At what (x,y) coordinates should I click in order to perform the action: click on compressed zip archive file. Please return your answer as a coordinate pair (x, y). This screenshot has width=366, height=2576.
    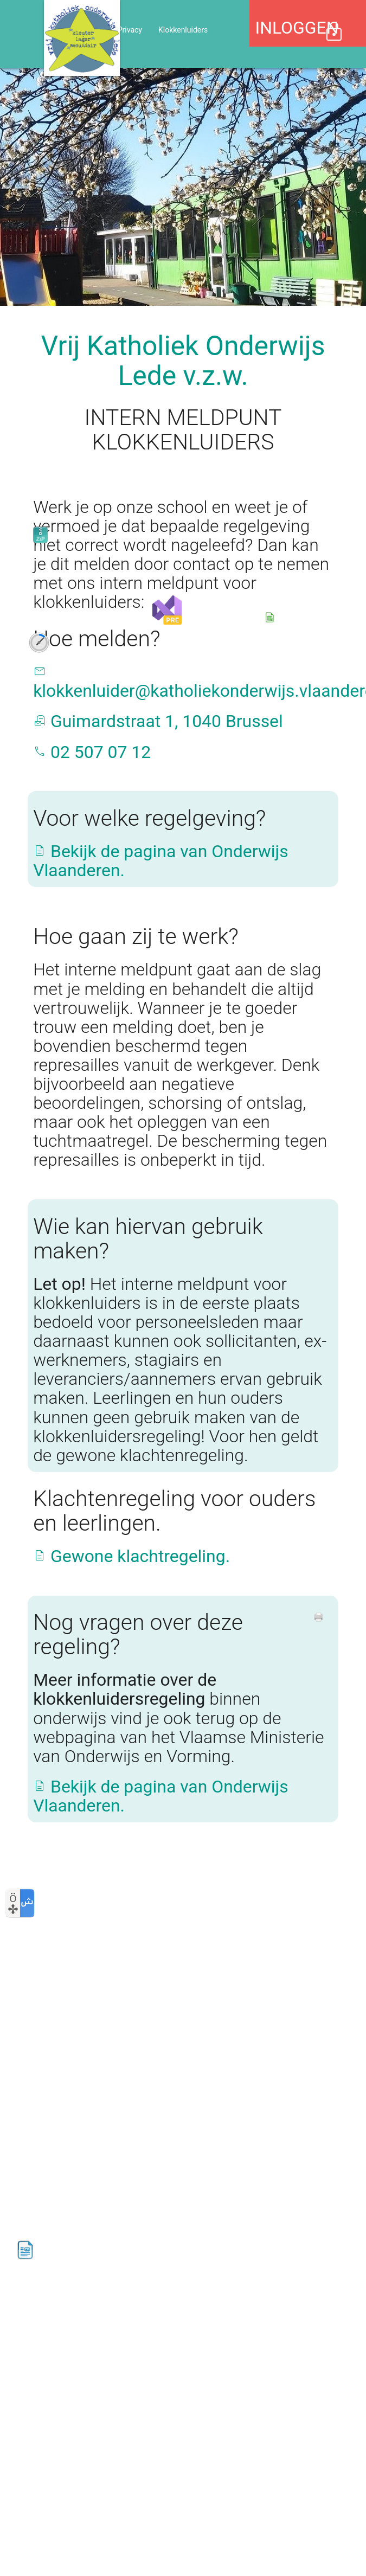
    Looking at the image, I should click on (40, 535).